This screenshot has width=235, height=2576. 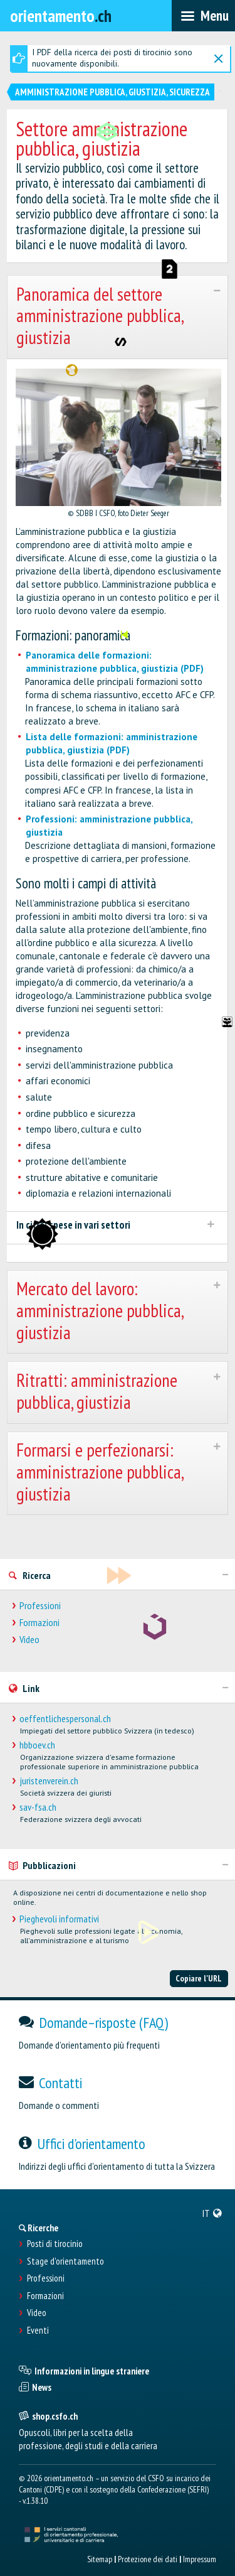 I want to click on open radarr movie management app, so click(x=149, y=1932).